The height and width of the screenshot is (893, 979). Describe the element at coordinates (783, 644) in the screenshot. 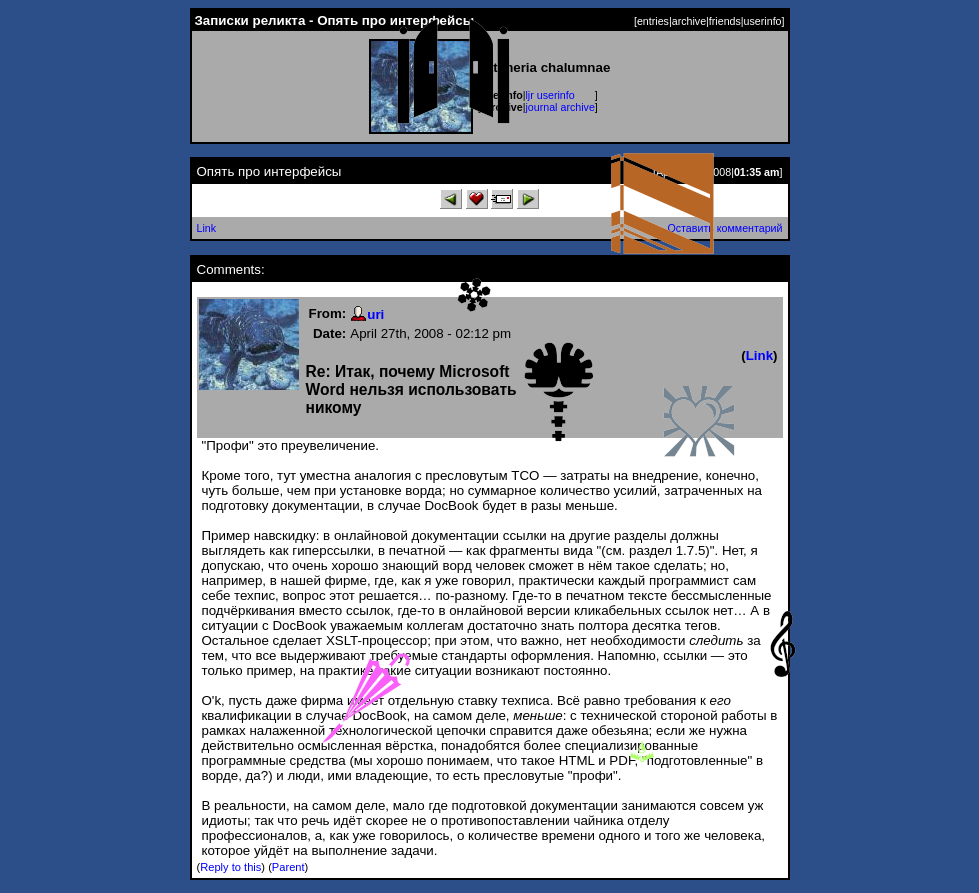

I see `access music or audio settings` at that location.